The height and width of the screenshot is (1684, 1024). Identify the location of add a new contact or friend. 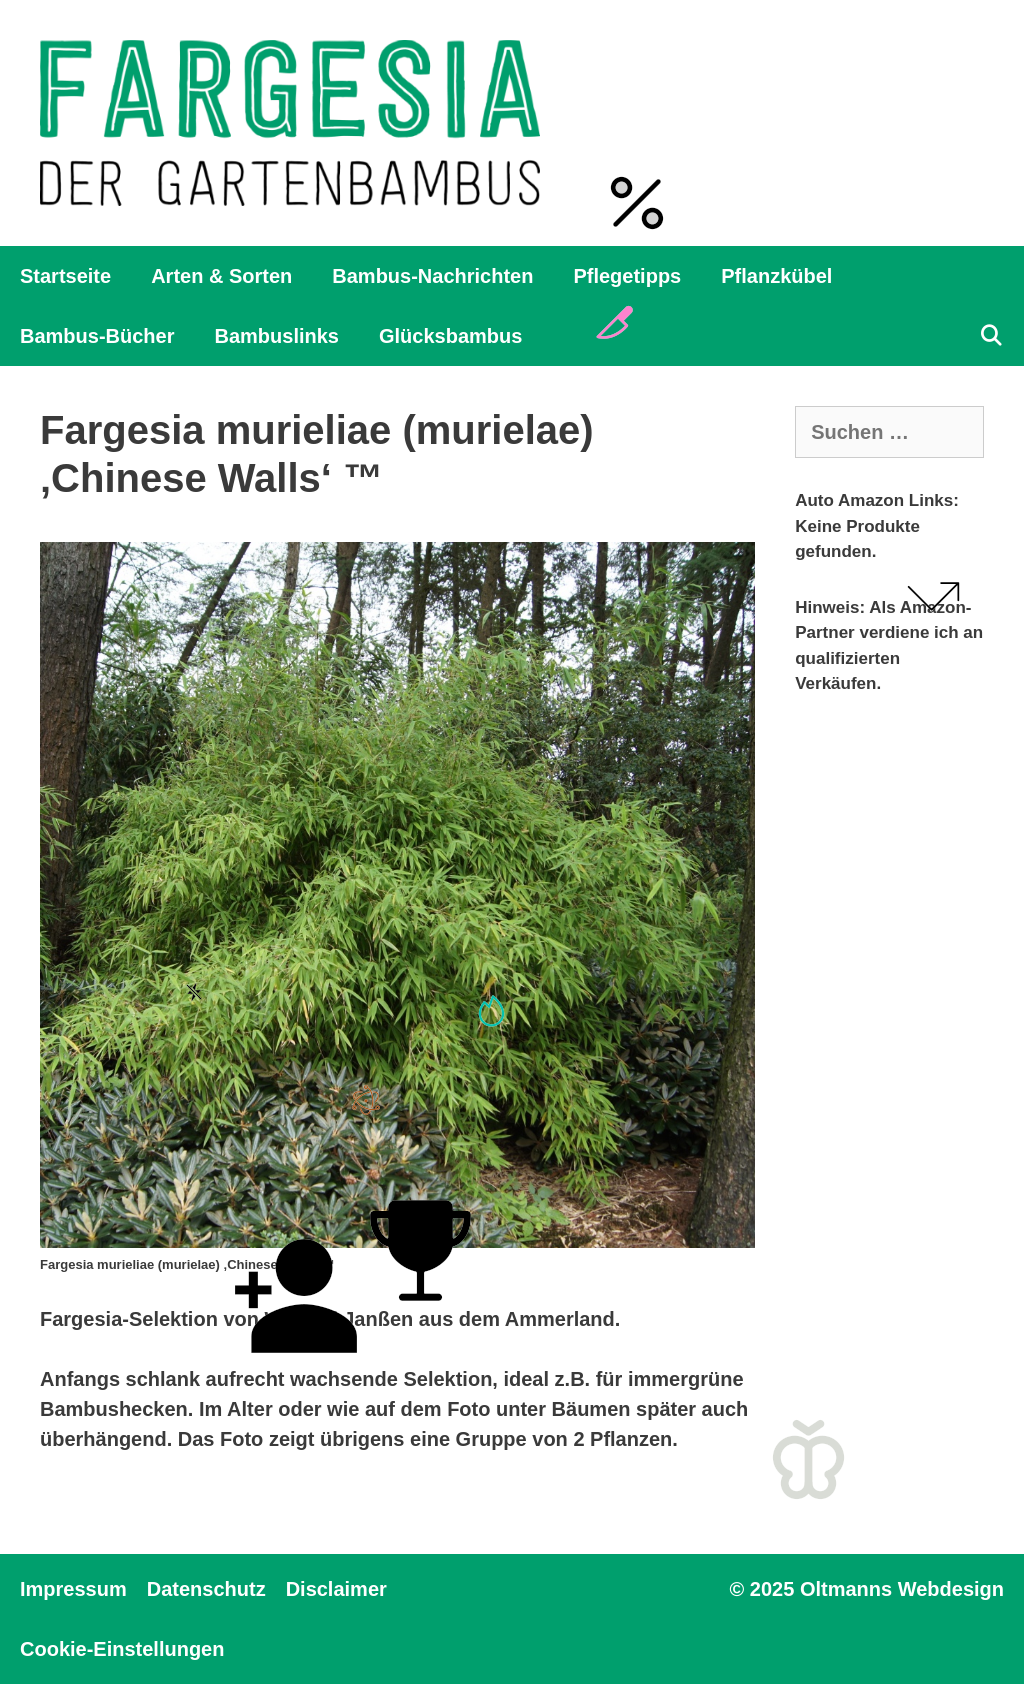
(296, 1296).